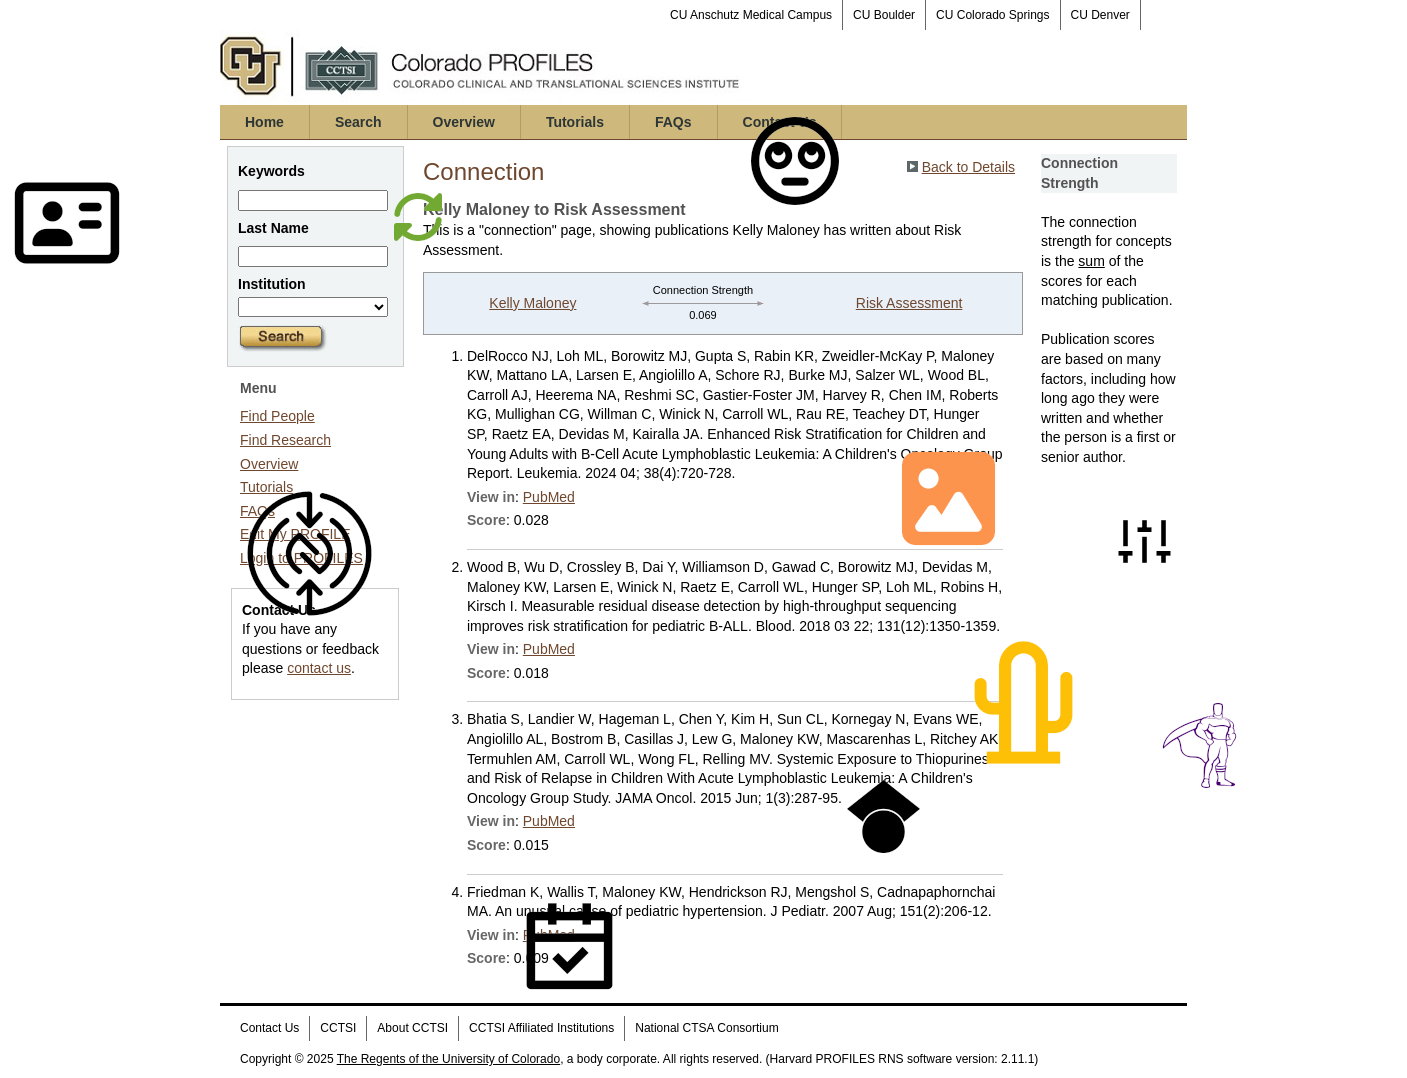 Image resolution: width=1407 pixels, height=1078 pixels. Describe the element at coordinates (67, 223) in the screenshot. I see `view contact card details` at that location.